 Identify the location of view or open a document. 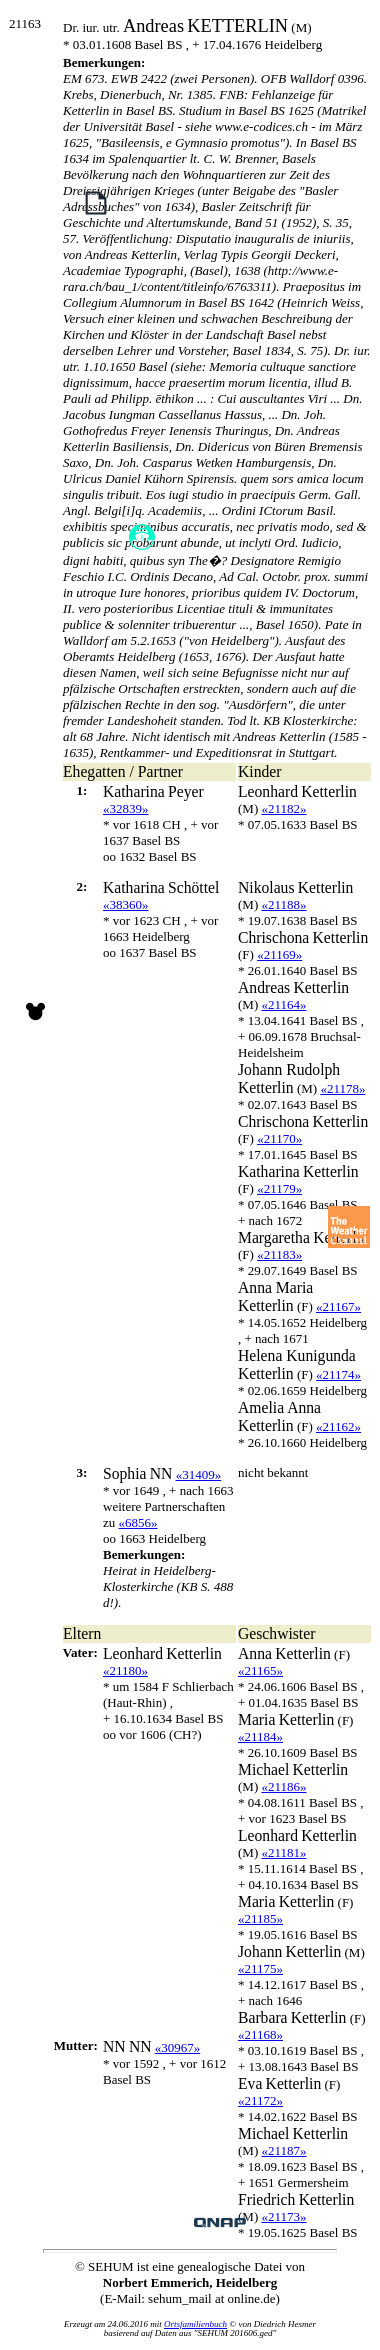
(96, 203).